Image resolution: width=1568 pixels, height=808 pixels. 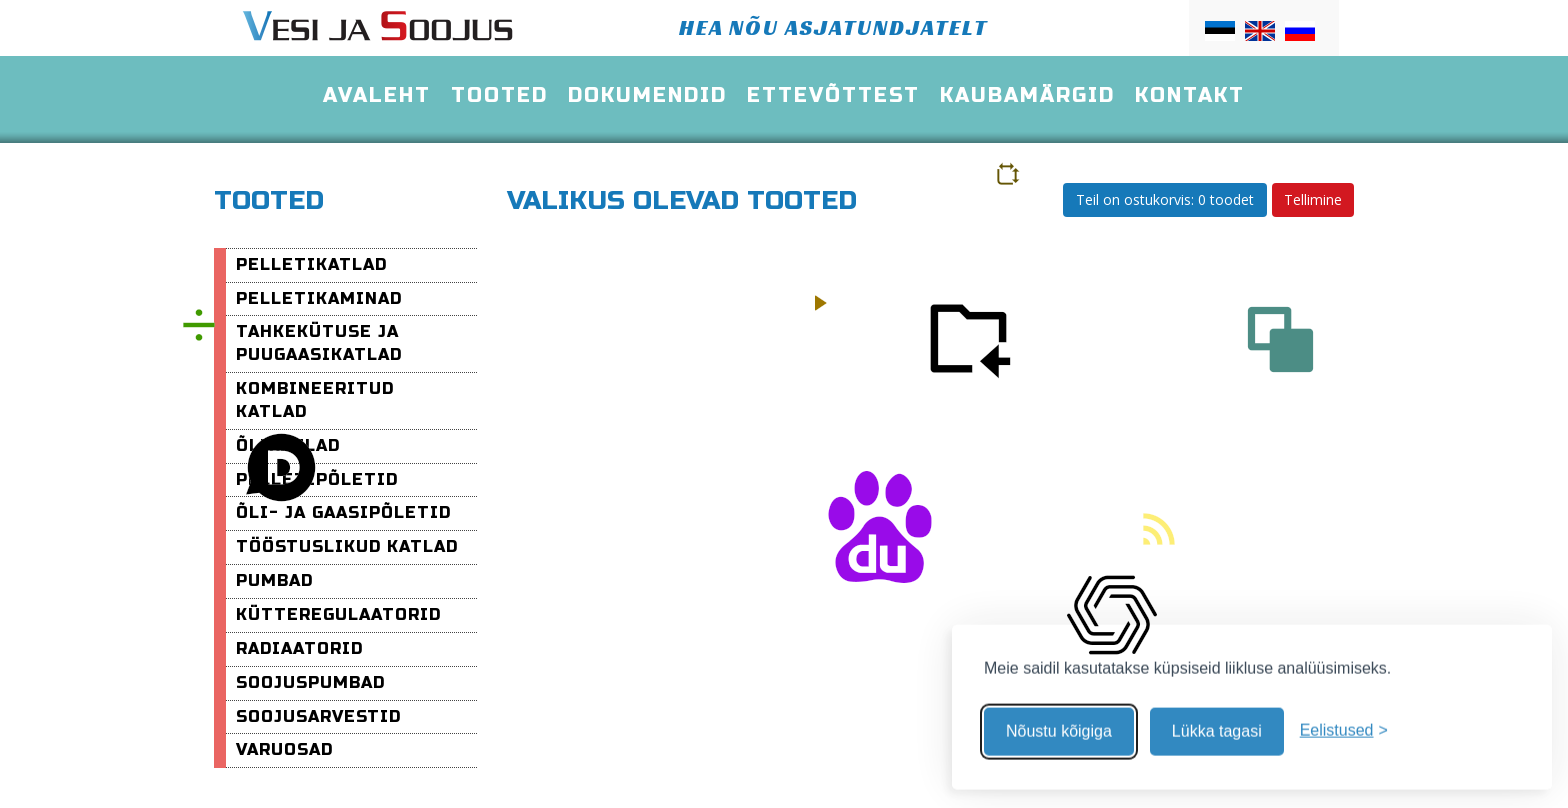 What do you see at coordinates (1159, 529) in the screenshot?
I see `subscribe to RSS feed` at bounding box center [1159, 529].